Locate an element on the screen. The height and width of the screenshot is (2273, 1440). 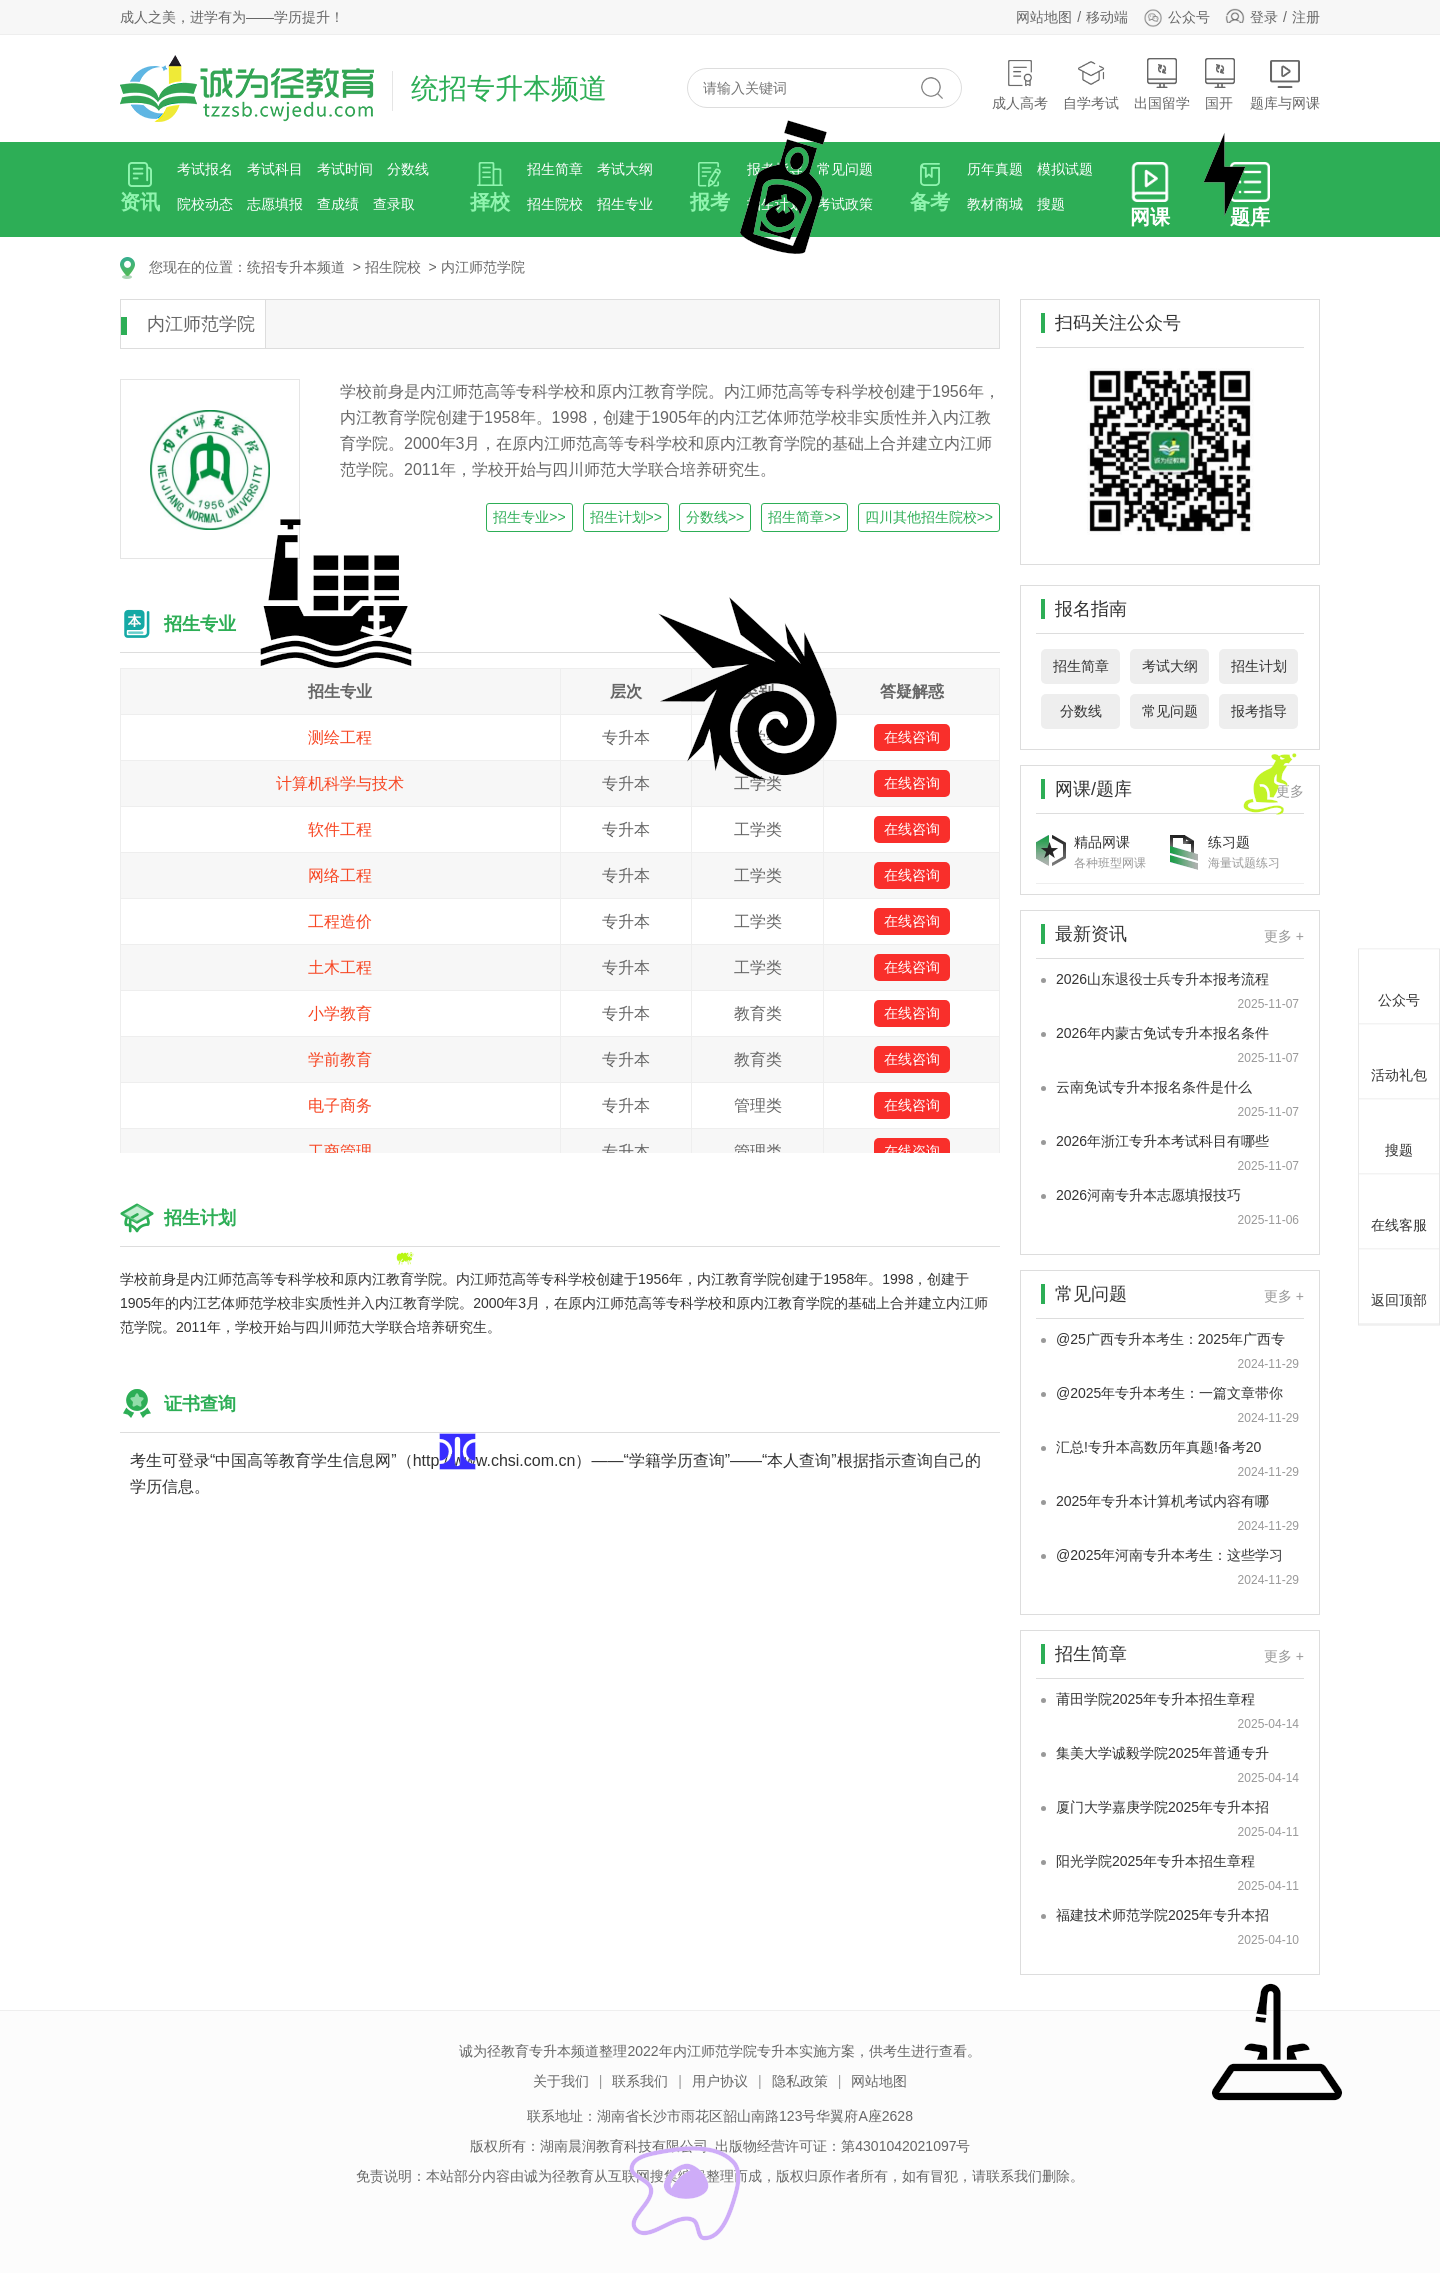
view shipping or freight status is located at coordinates (336, 593).